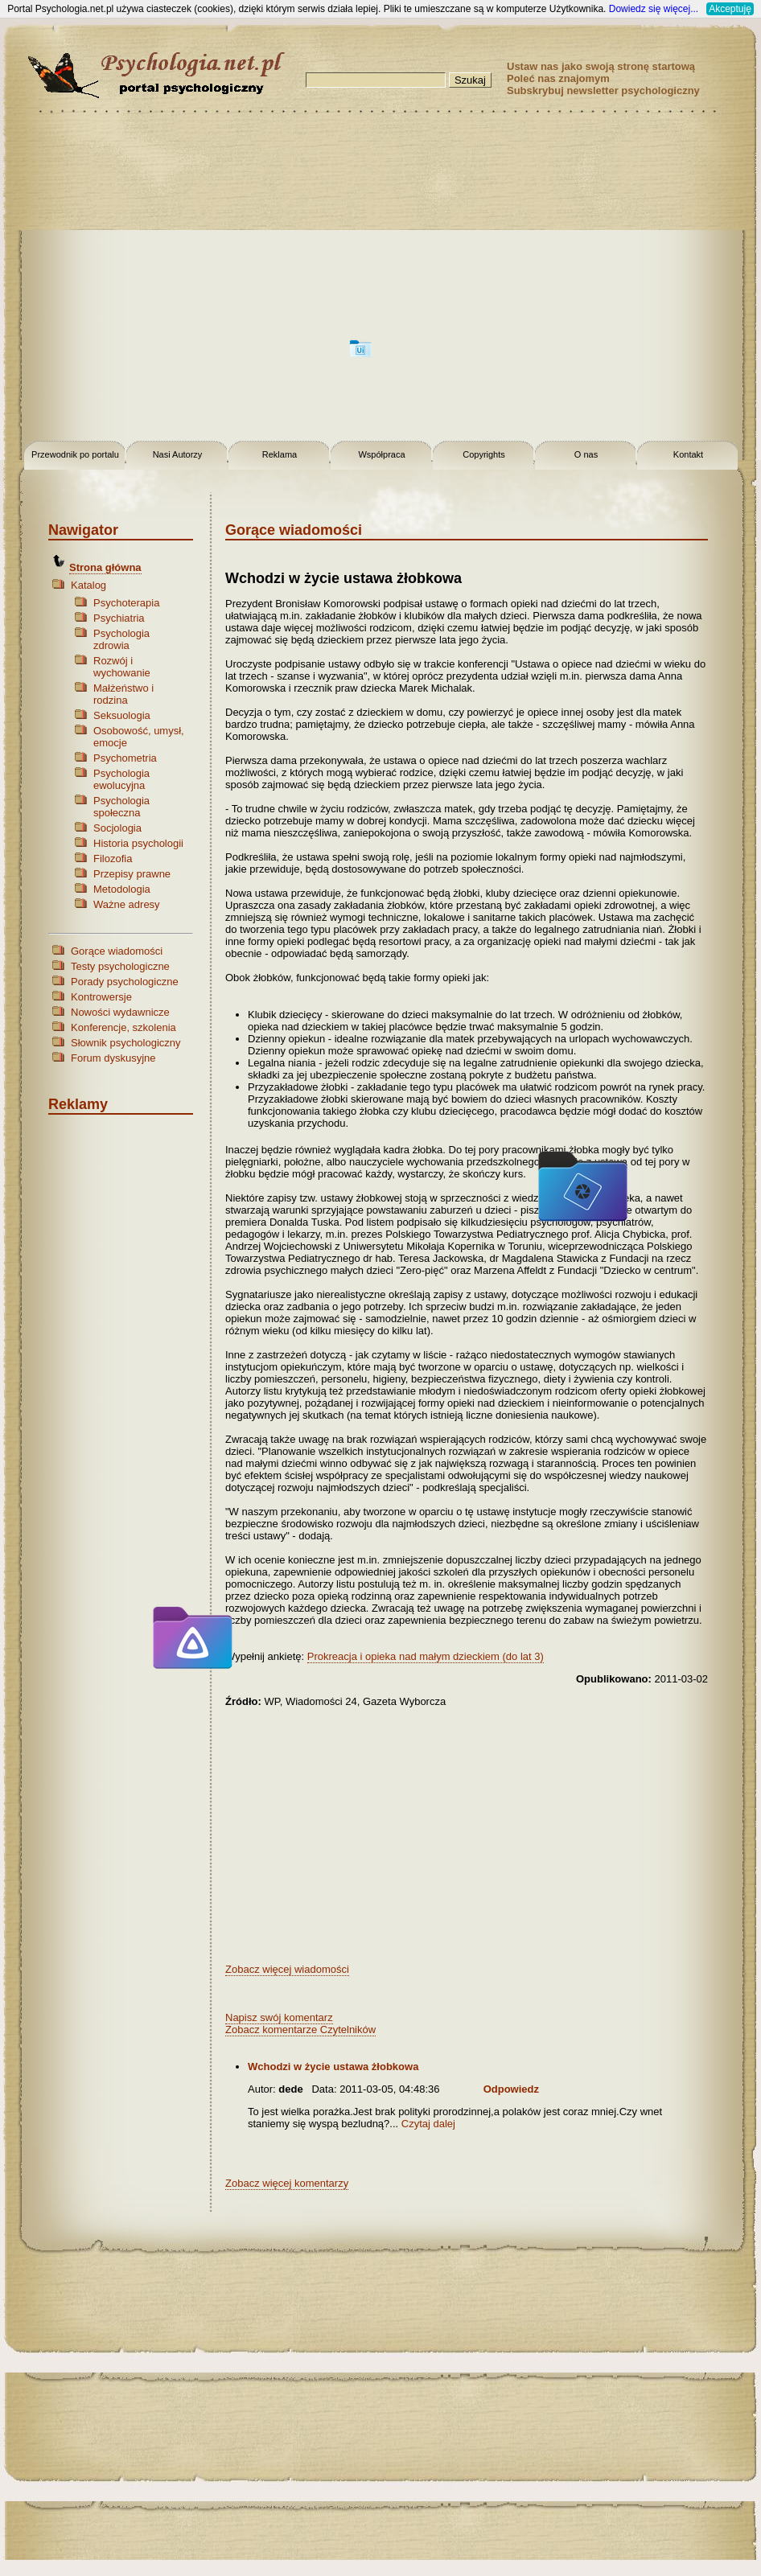  What do you see at coordinates (192, 1640) in the screenshot?
I see `open jellyfin media server folder` at bounding box center [192, 1640].